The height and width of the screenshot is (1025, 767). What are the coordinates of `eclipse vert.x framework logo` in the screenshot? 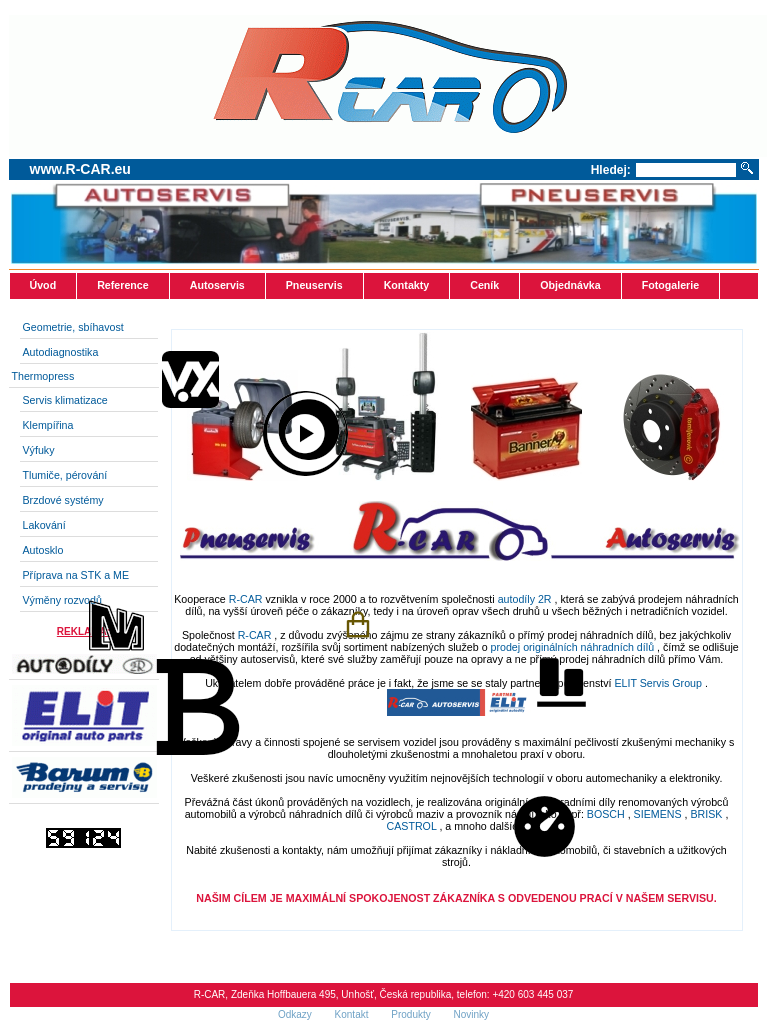 It's located at (190, 379).